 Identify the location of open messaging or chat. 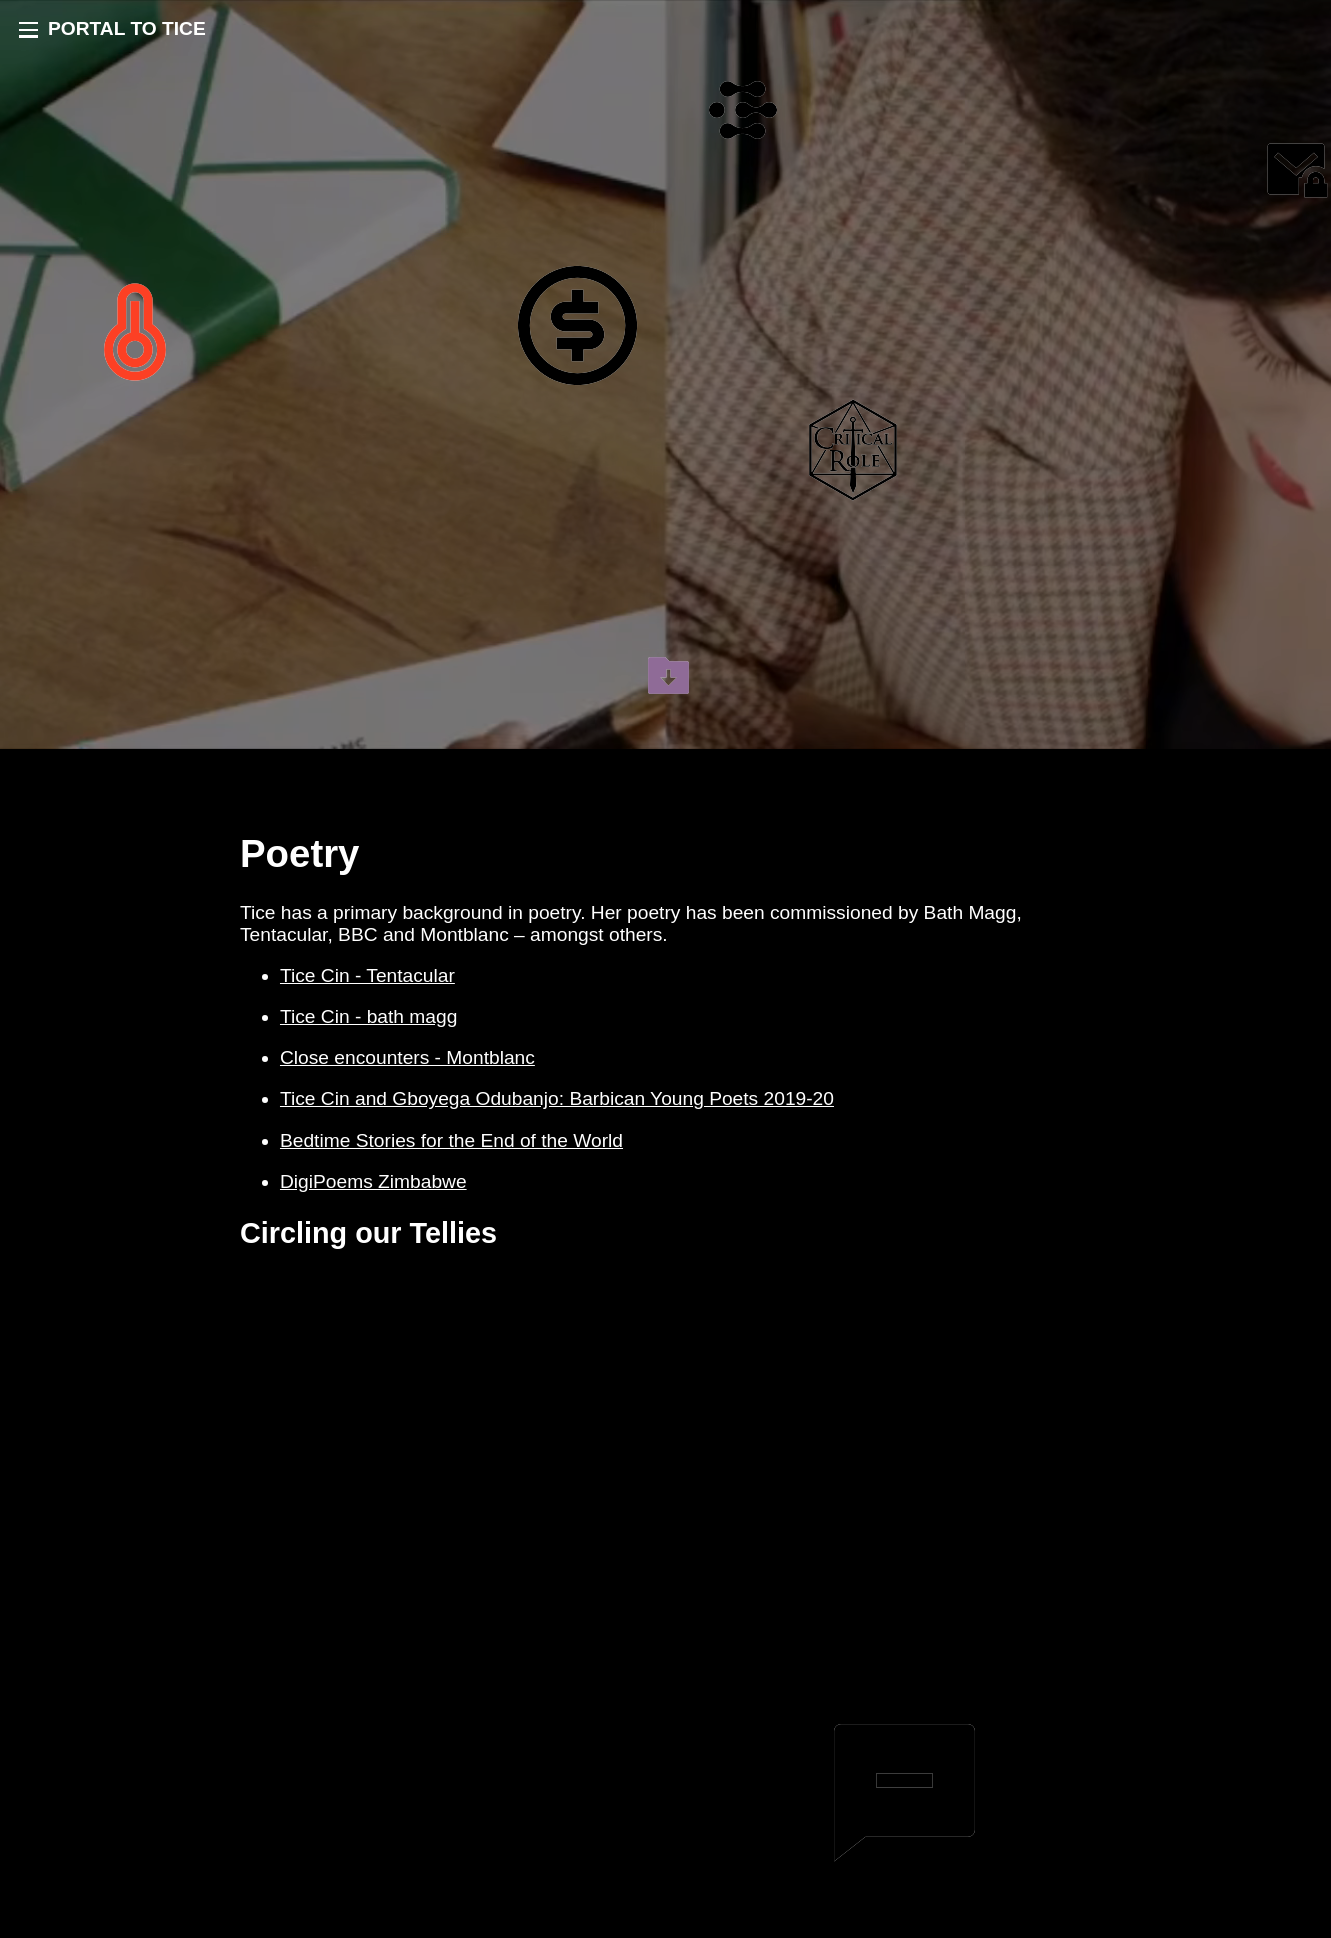
(904, 1787).